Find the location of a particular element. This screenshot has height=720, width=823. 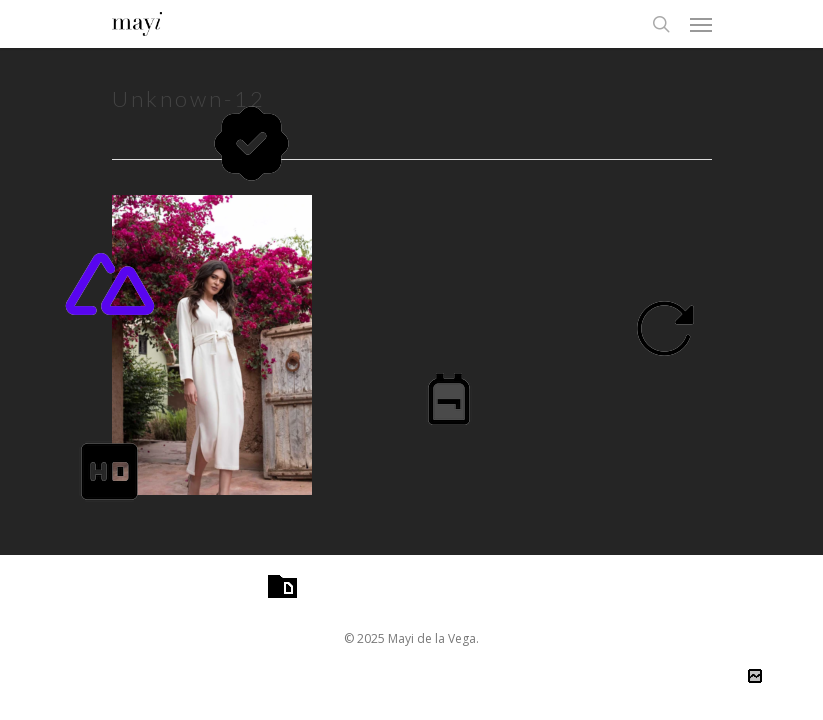

access your backpack or inventory is located at coordinates (449, 399).